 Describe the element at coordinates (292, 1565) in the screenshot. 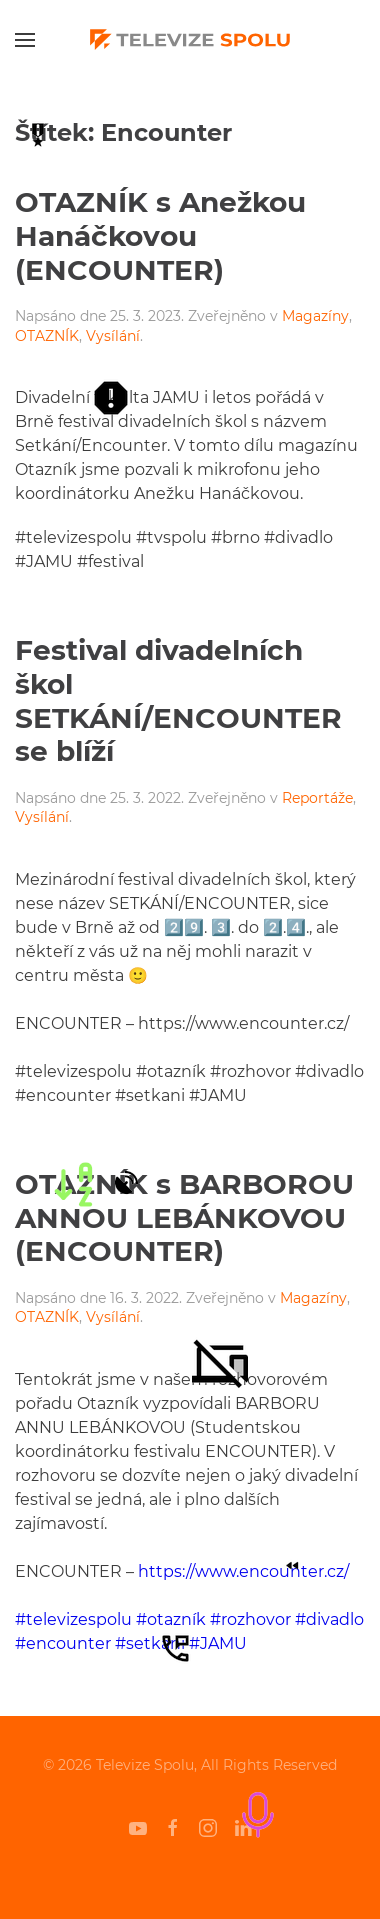

I see `rewind media content quickly` at that location.